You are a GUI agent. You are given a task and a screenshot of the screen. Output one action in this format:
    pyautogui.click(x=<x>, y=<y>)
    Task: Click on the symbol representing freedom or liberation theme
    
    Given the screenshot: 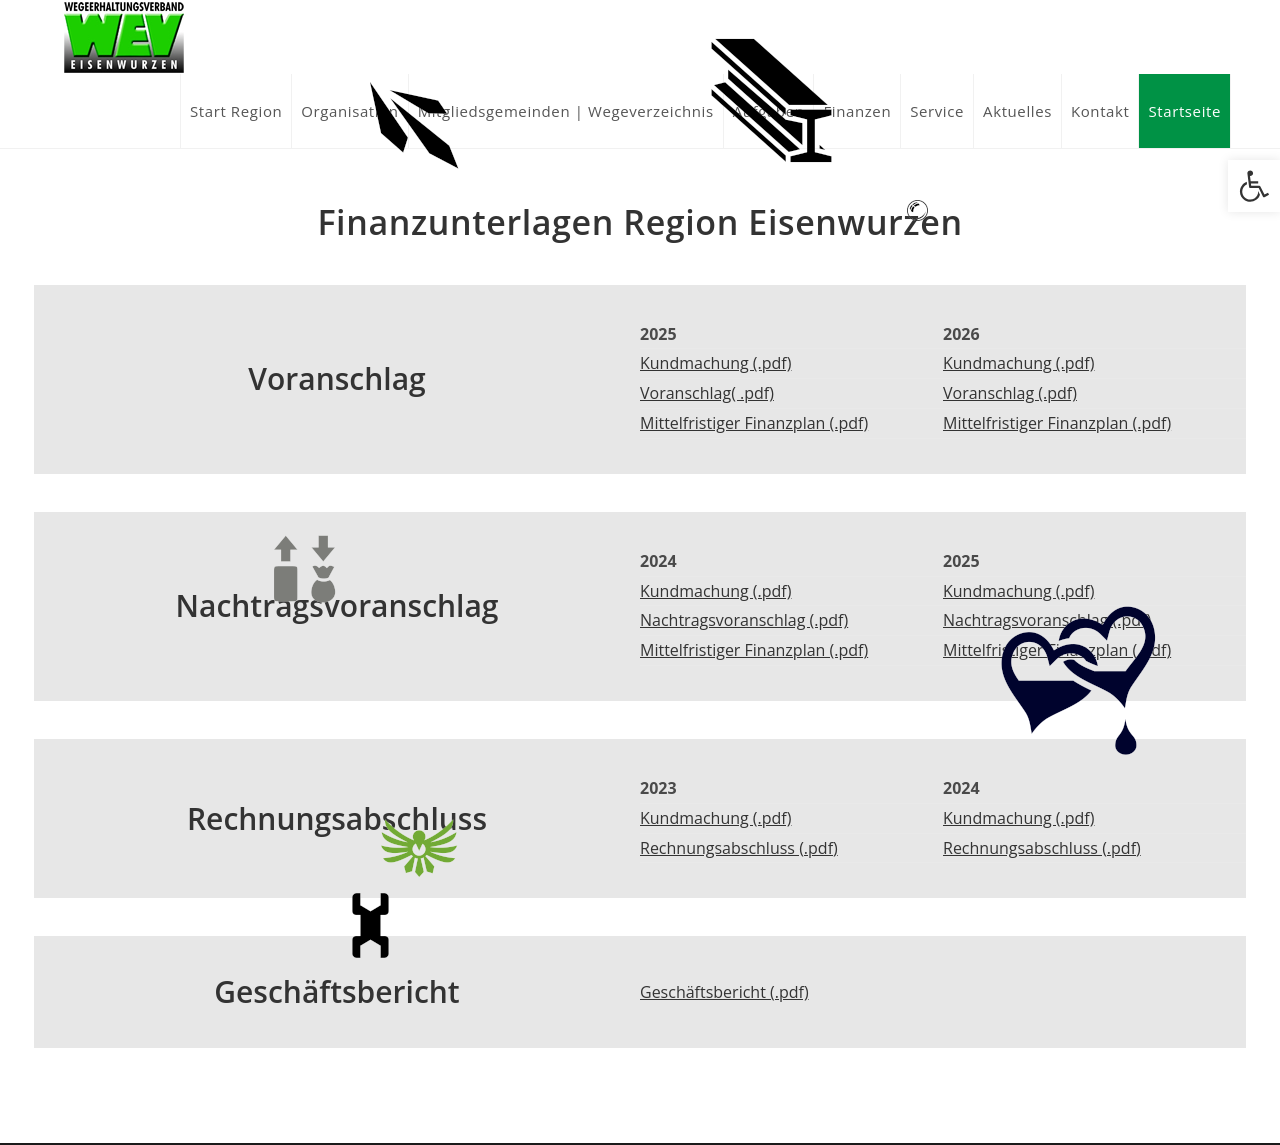 What is the action you would take?
    pyautogui.click(x=419, y=849)
    